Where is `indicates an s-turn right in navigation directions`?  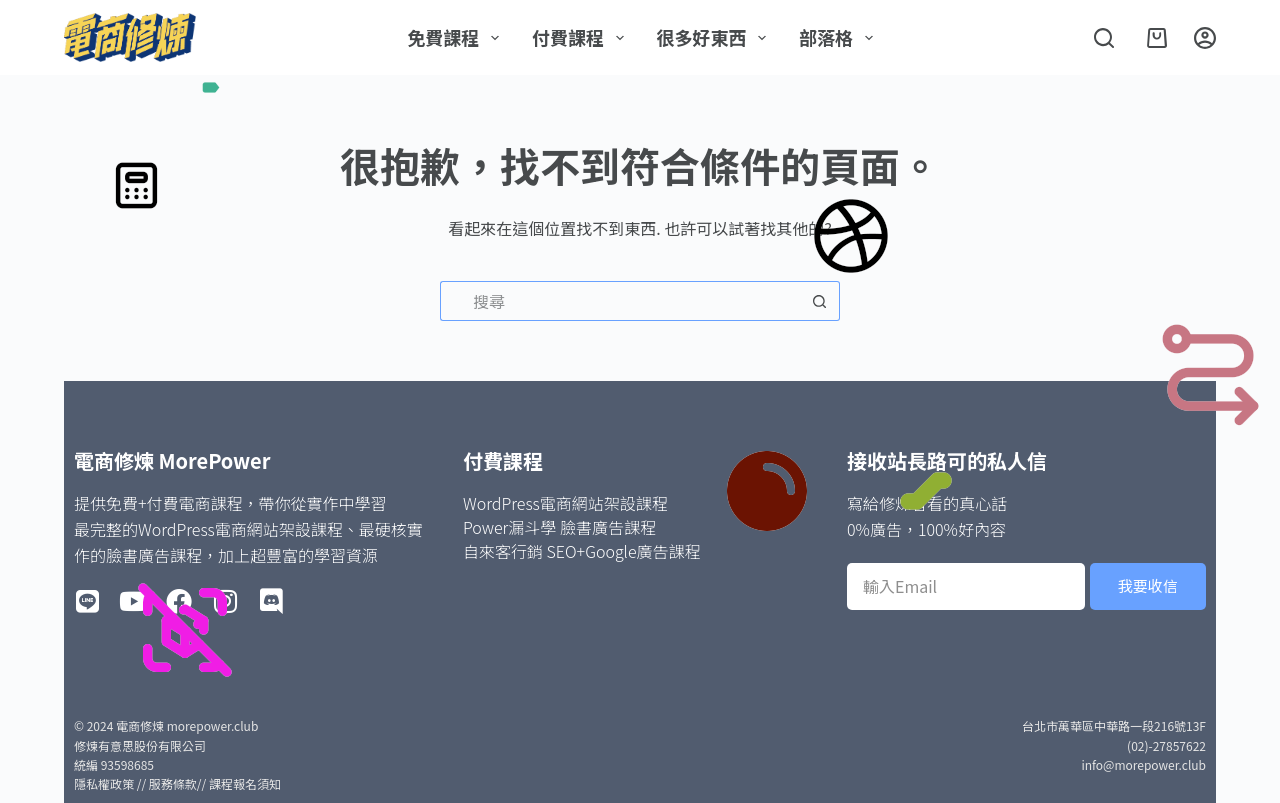 indicates an s-turn right in navigation directions is located at coordinates (1210, 372).